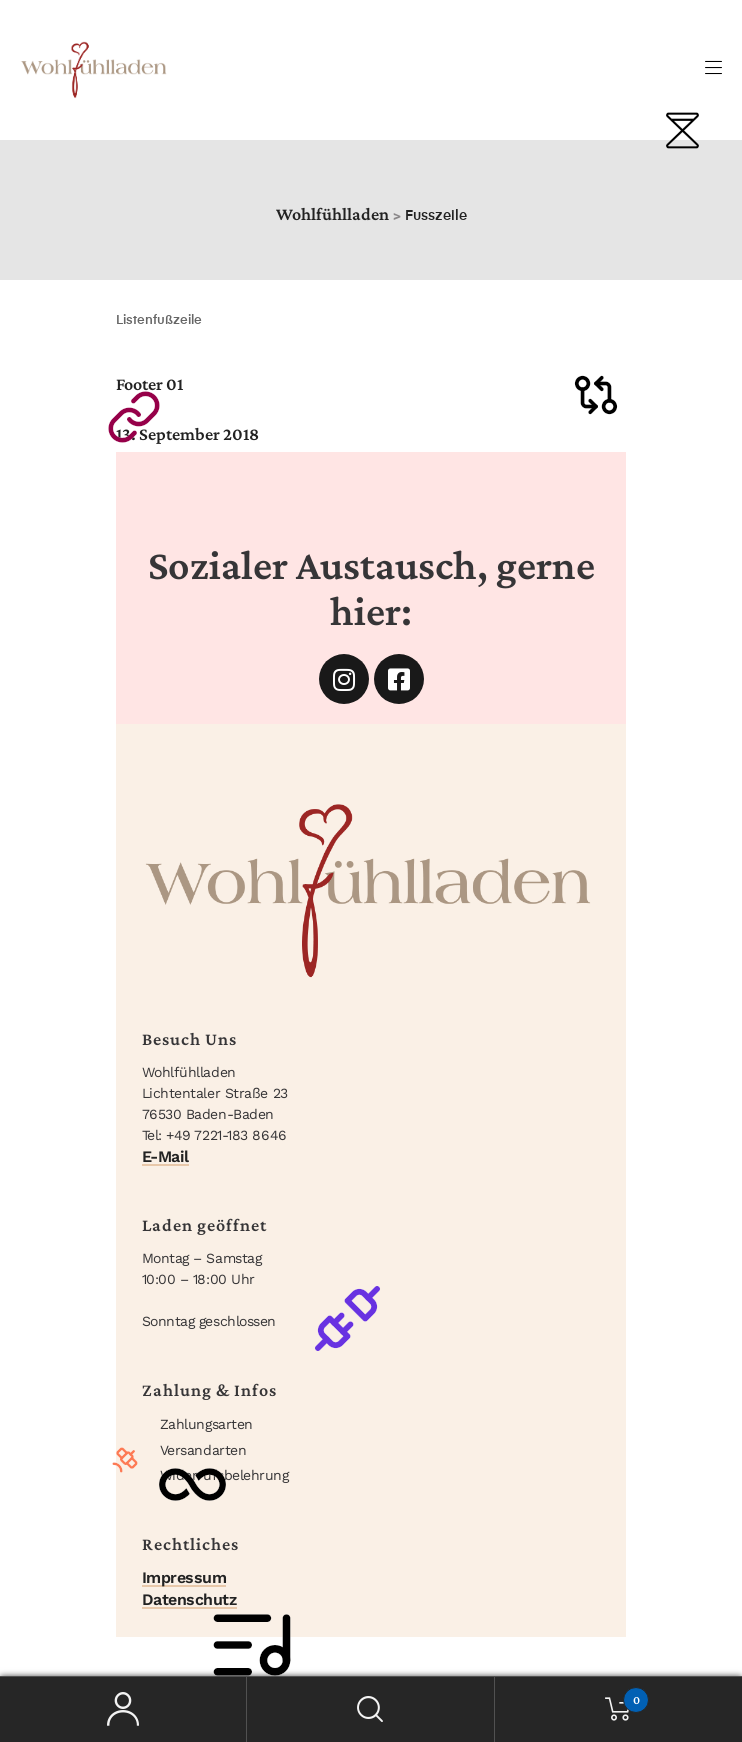 This screenshot has width=742, height=1742. What do you see at coordinates (596, 395) in the screenshot?
I see `compare branches in version control` at bounding box center [596, 395].